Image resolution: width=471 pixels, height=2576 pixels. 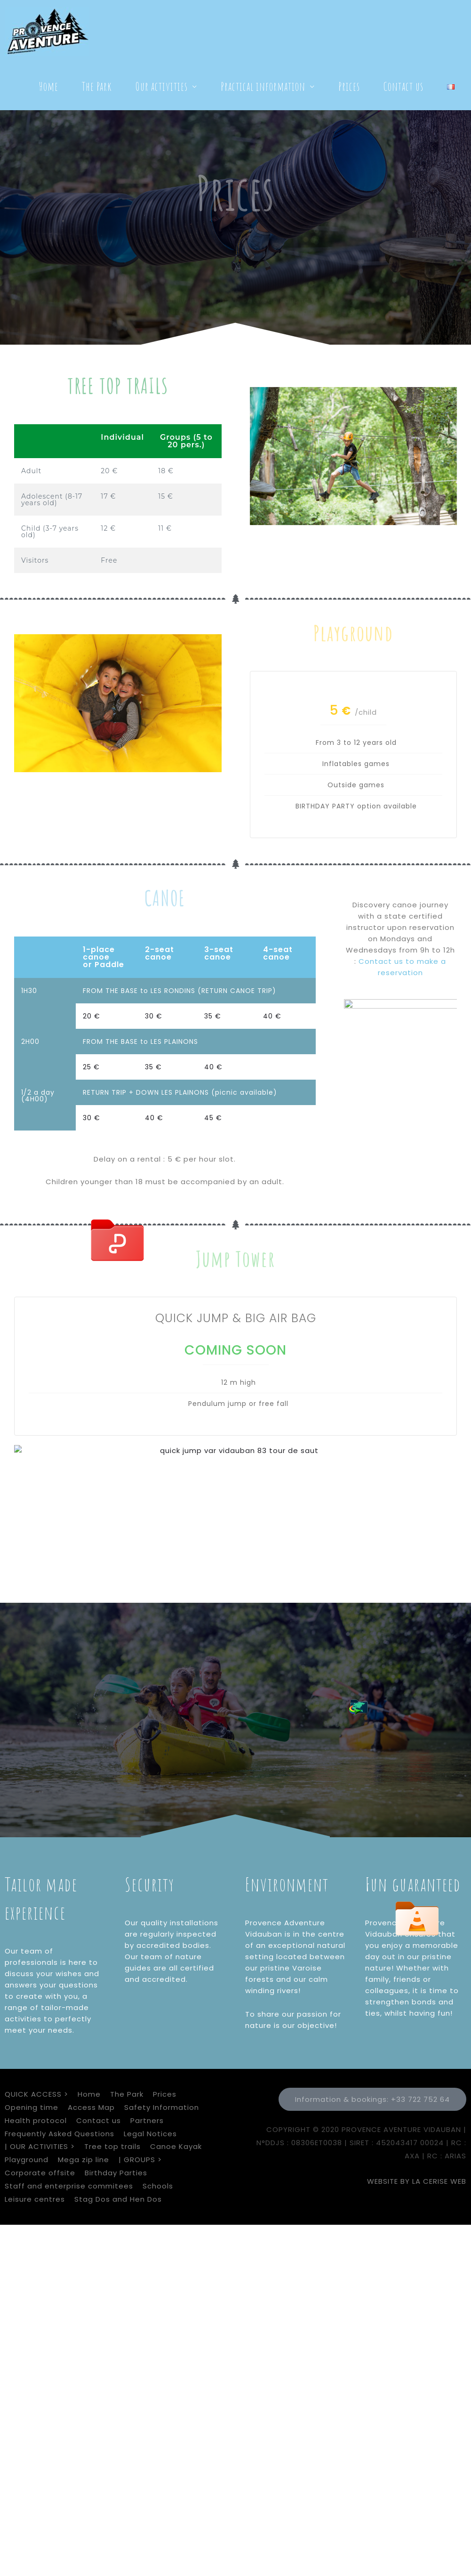 What do you see at coordinates (117, 1242) in the screenshot?
I see `open folder containing WPS PDF documents` at bounding box center [117, 1242].